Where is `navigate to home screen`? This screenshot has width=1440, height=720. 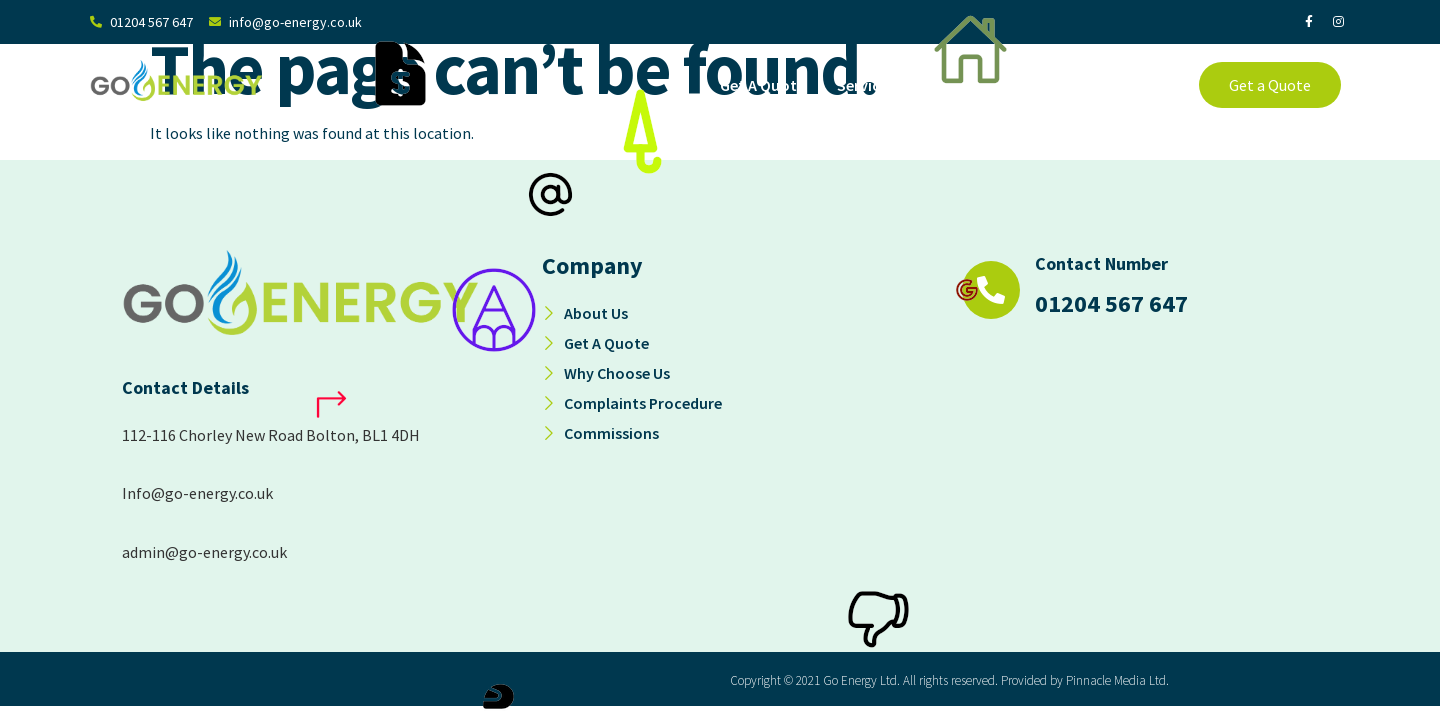
navigate to home screen is located at coordinates (970, 49).